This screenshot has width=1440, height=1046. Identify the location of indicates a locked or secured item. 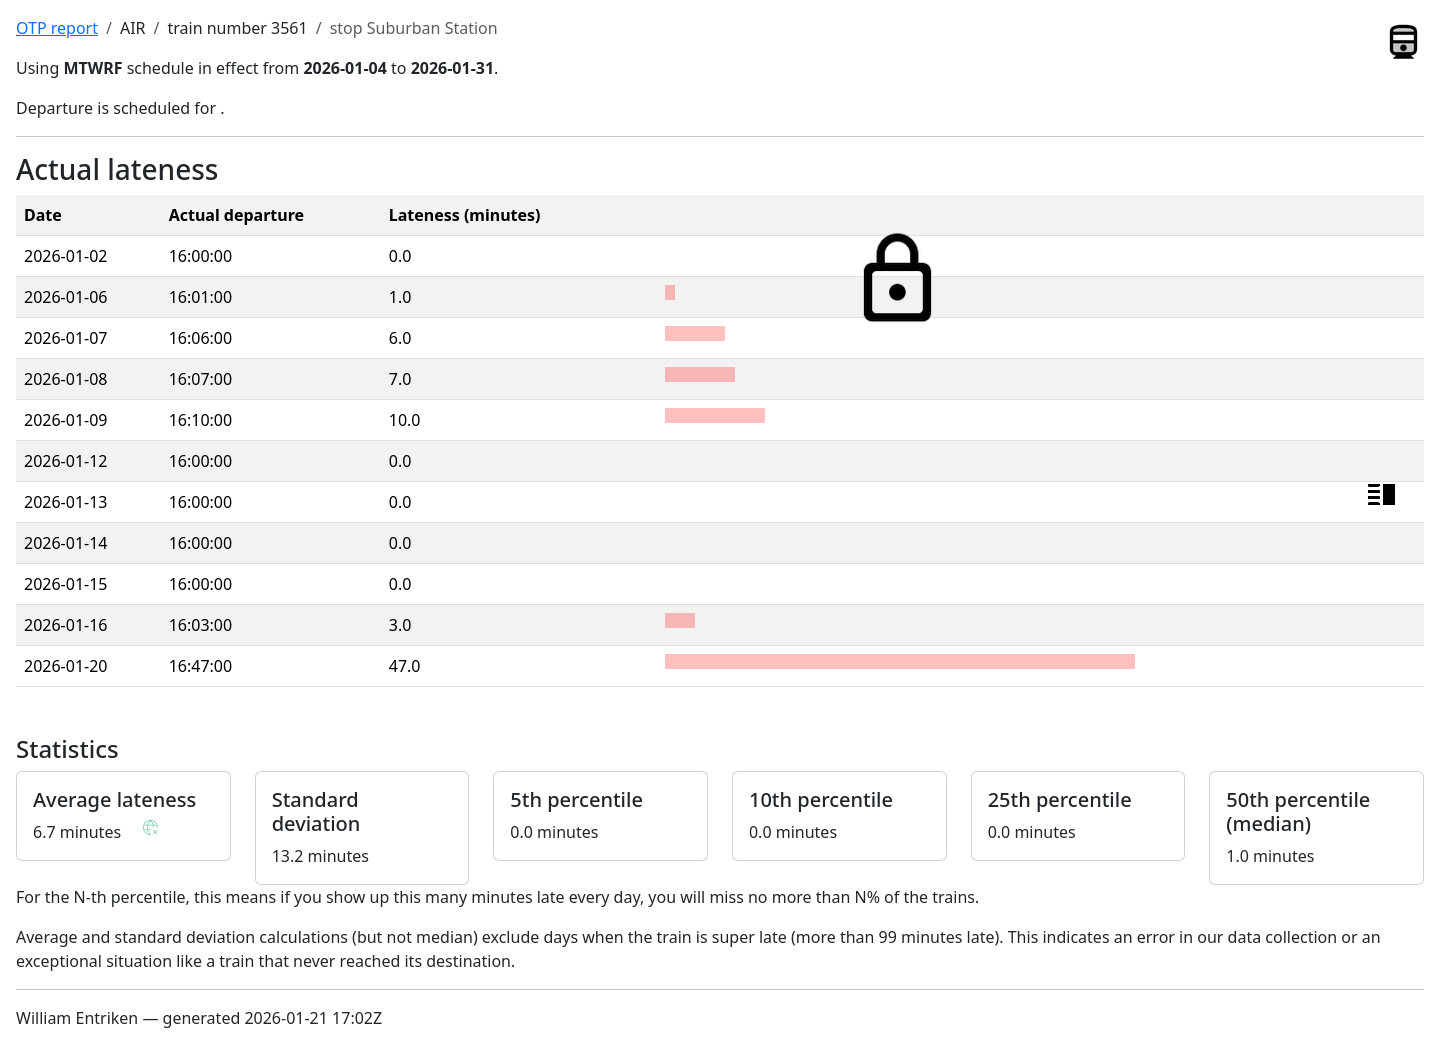
(897, 279).